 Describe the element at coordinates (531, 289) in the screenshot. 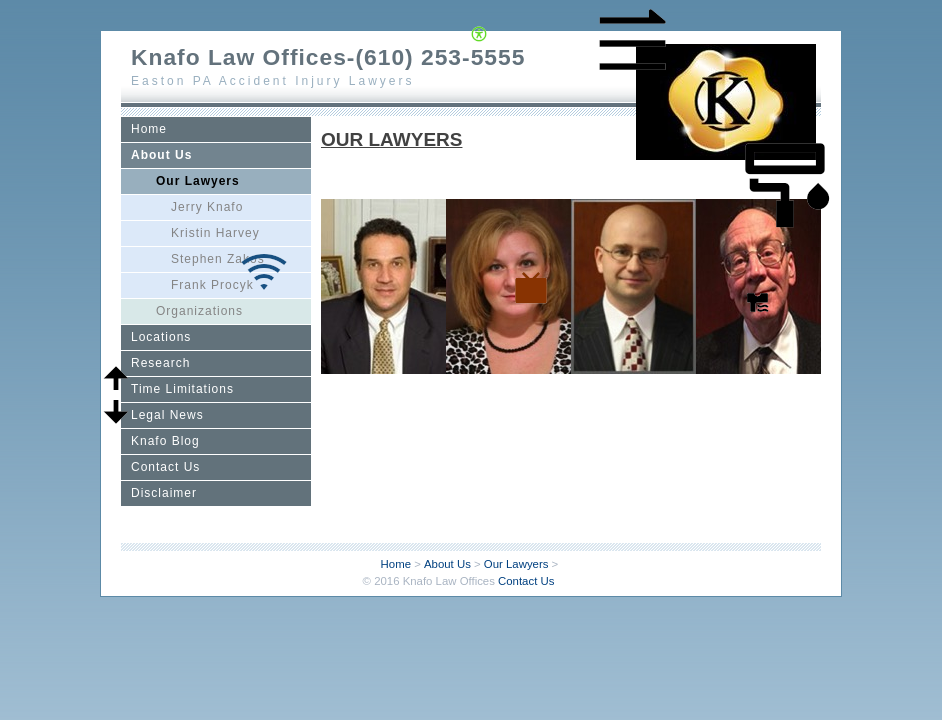

I see `open tv or video streaming app` at that location.